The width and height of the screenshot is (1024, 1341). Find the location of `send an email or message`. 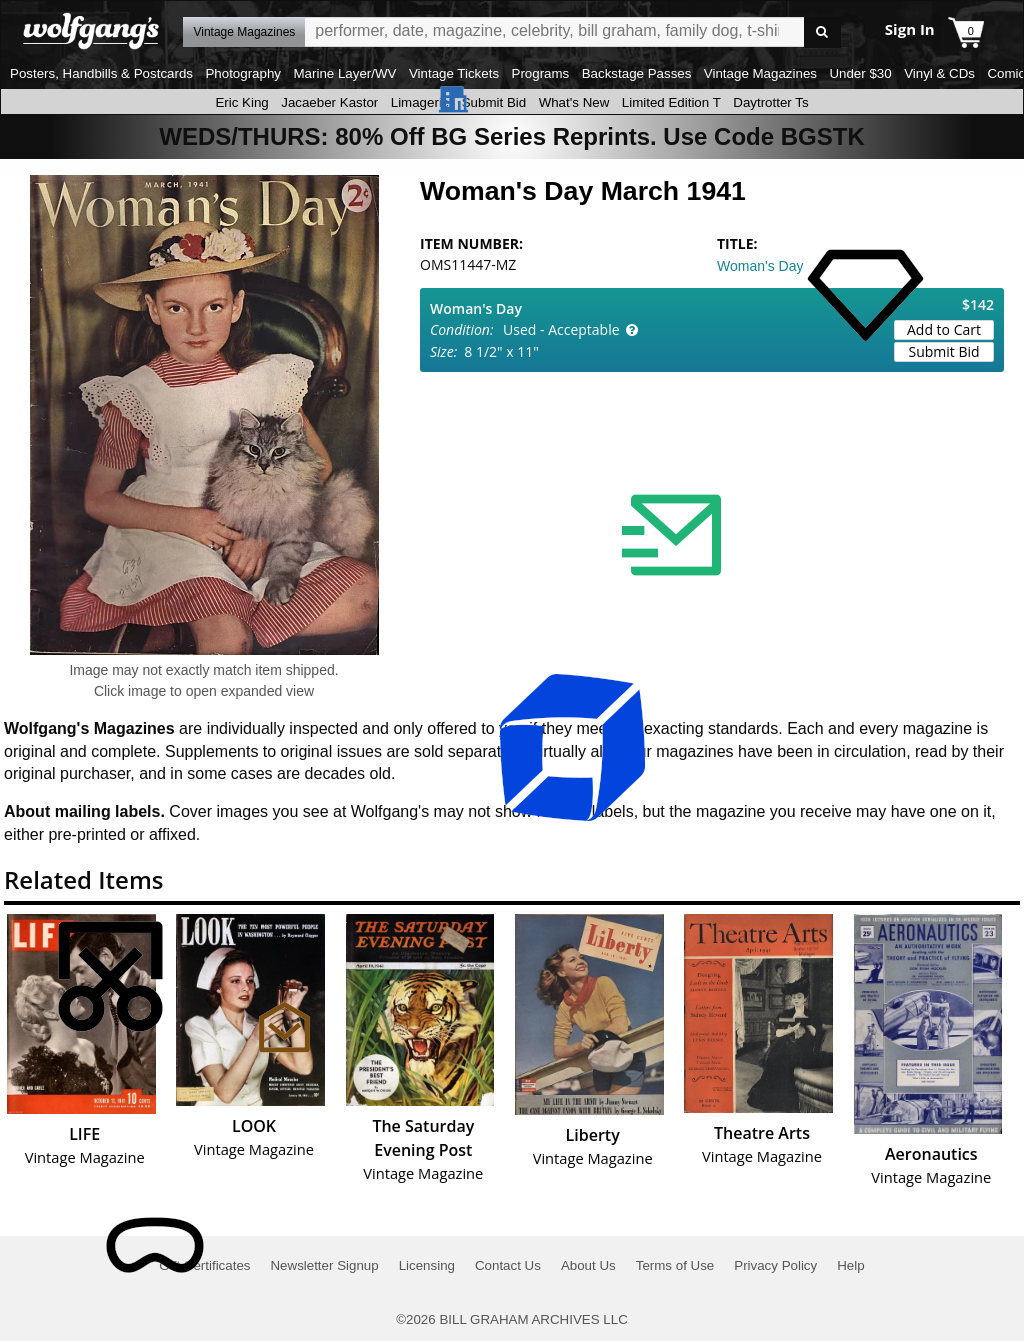

send an email or message is located at coordinates (676, 535).